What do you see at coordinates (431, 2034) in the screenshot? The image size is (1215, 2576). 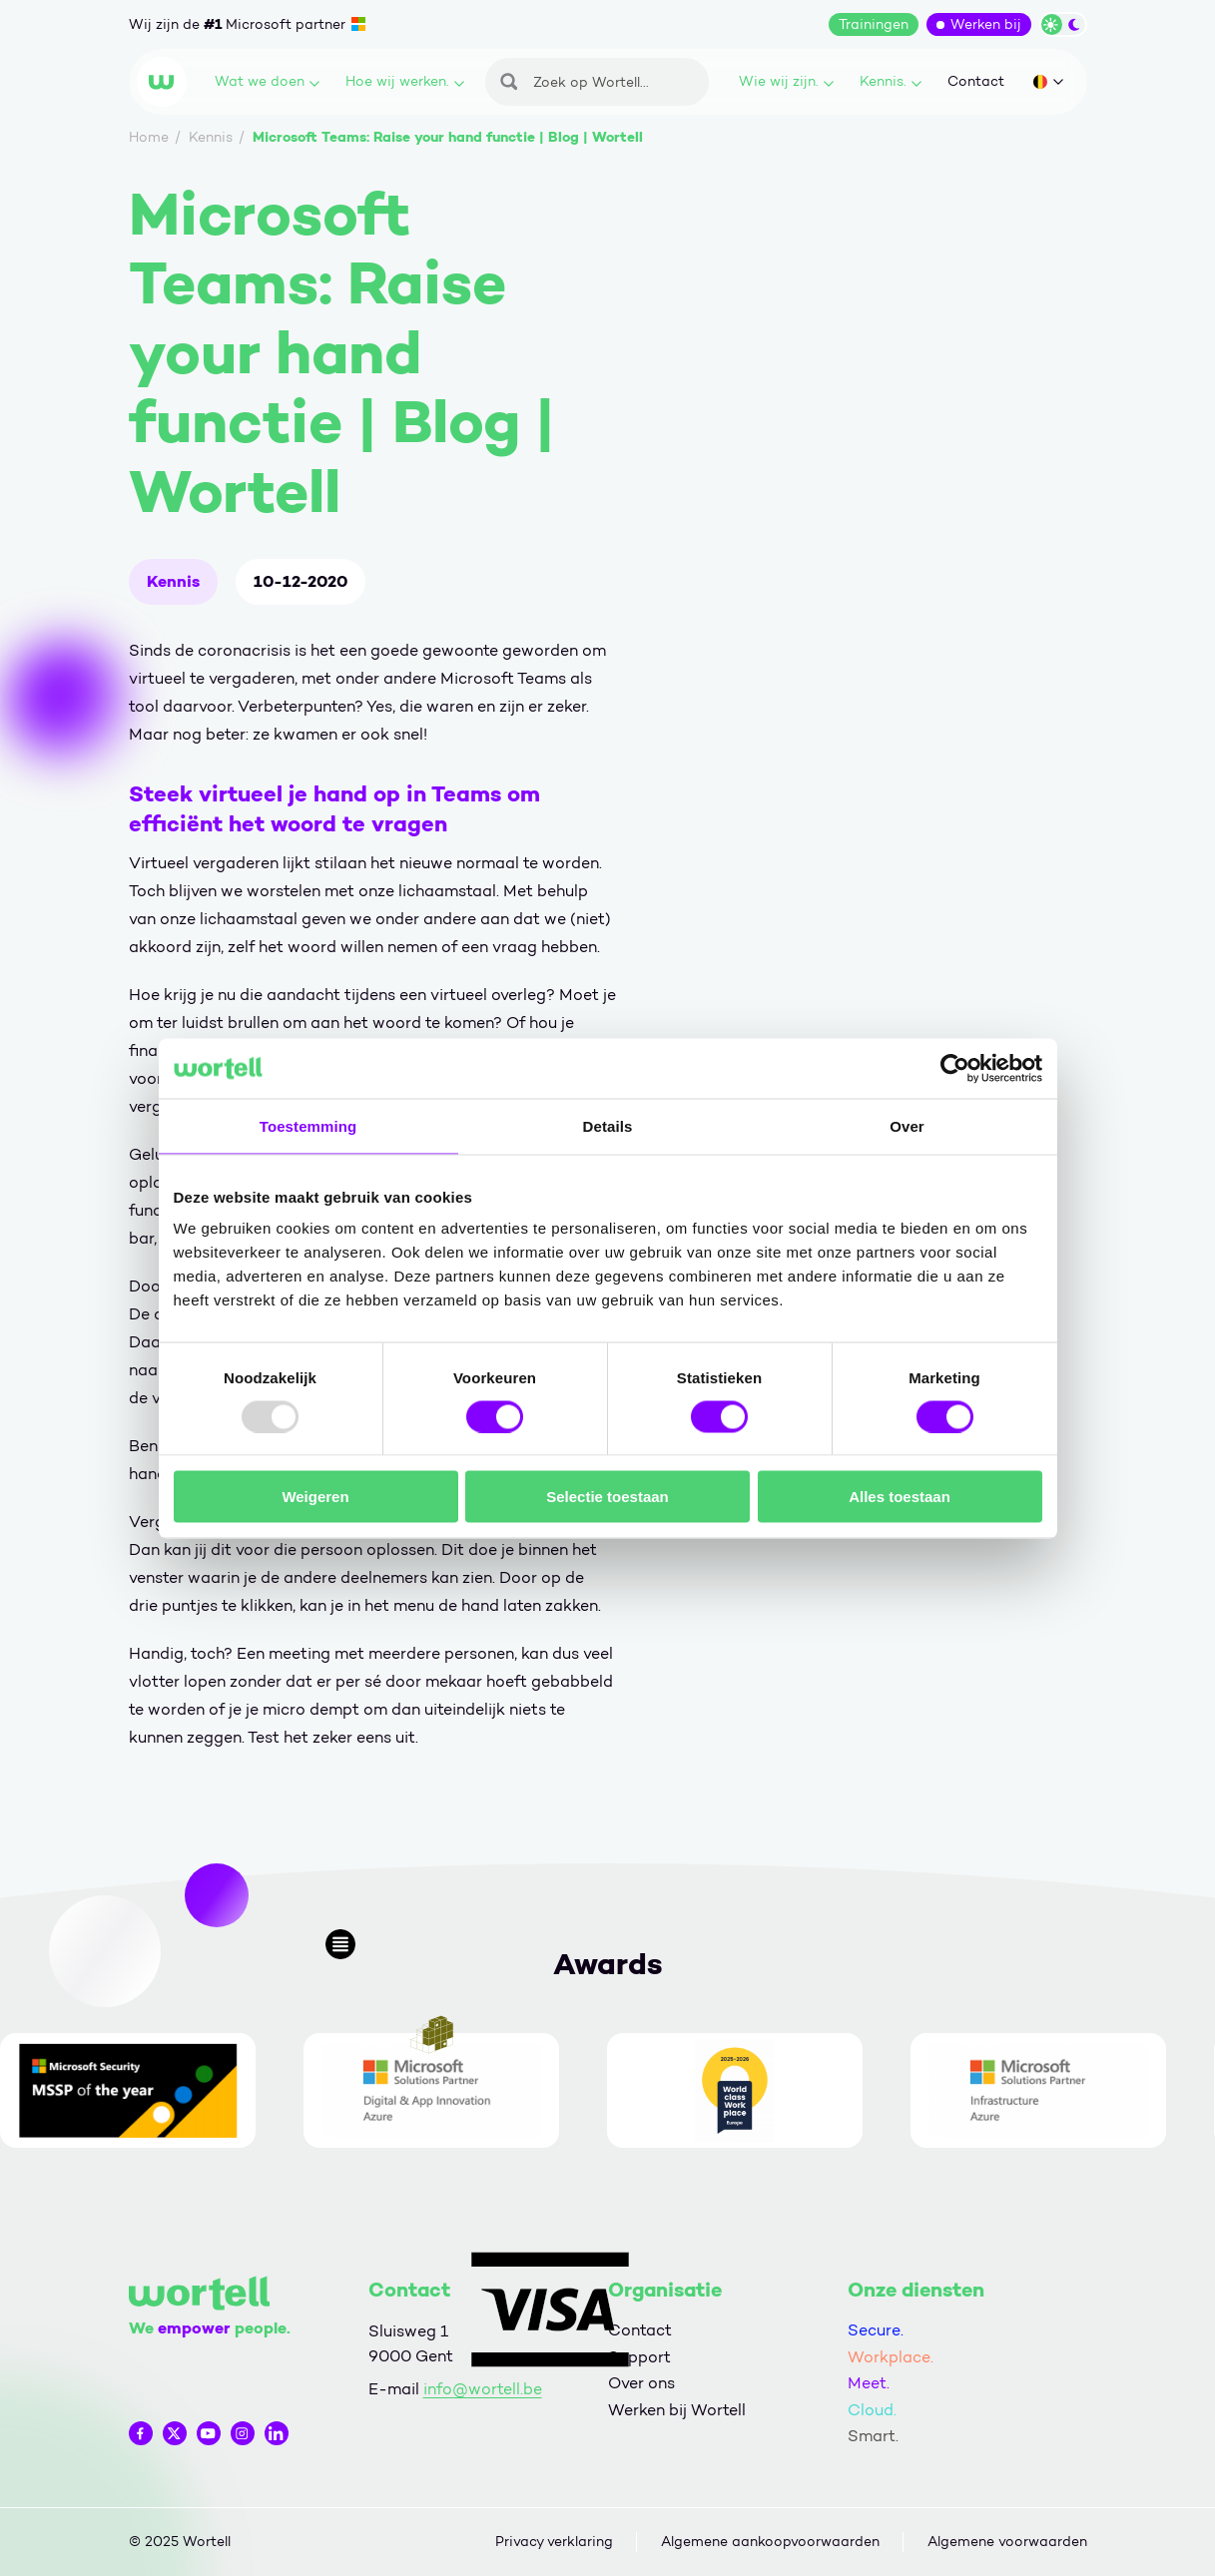 I see `visit the Python Package Index (PyPI) website` at bounding box center [431, 2034].